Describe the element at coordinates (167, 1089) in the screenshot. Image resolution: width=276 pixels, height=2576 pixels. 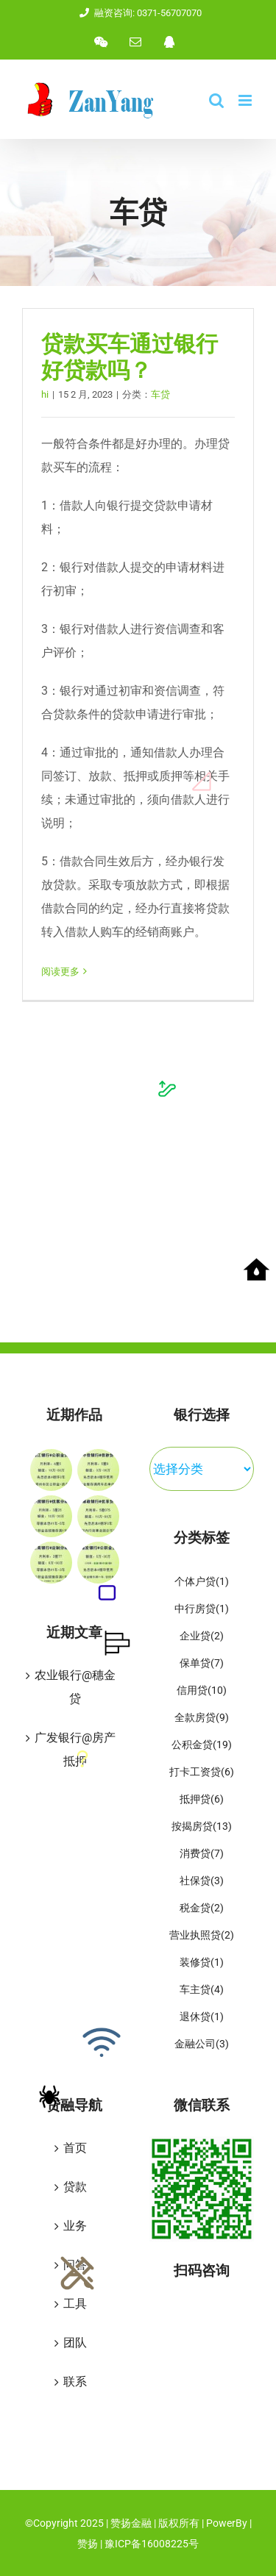
I see `escalator going up` at that location.